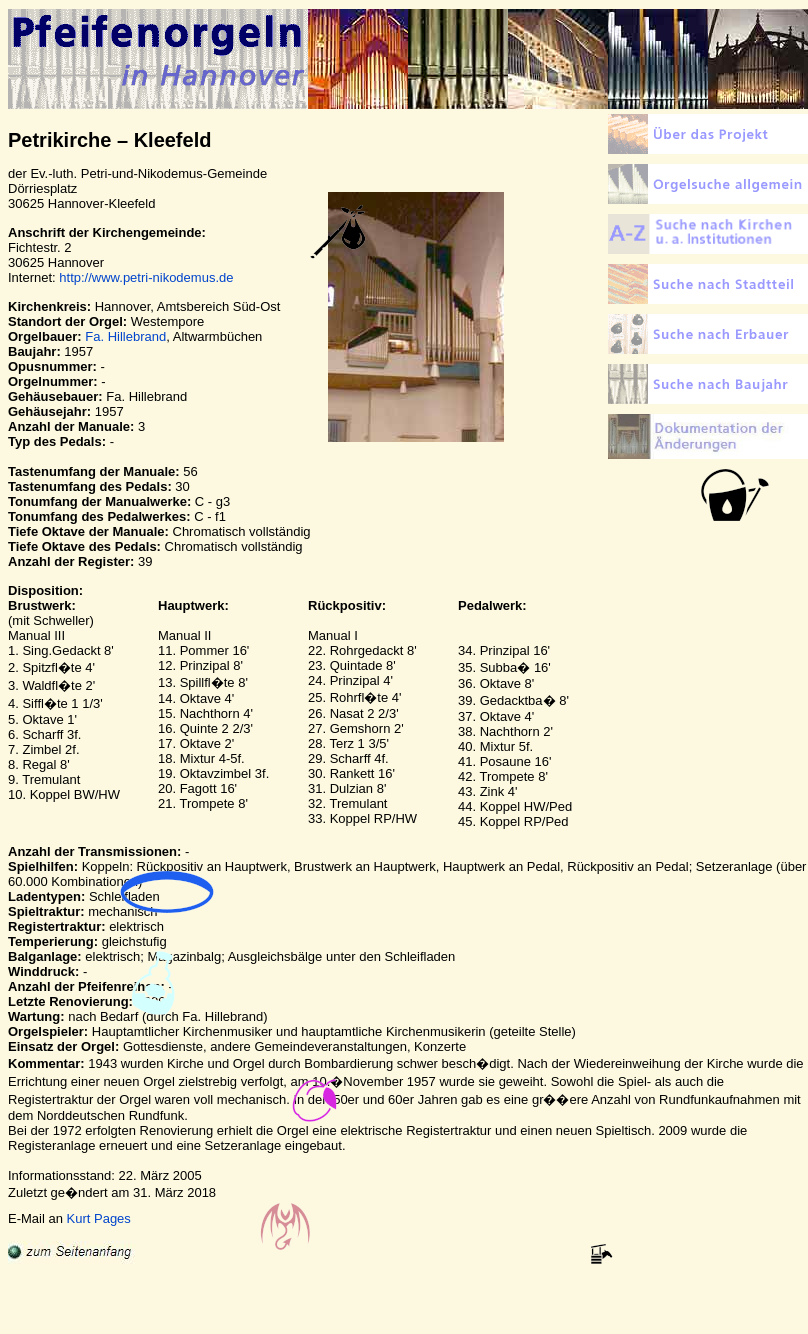 The height and width of the screenshot is (1334, 808). Describe the element at coordinates (314, 1100) in the screenshot. I see `represents a fruit or produce category` at that location.